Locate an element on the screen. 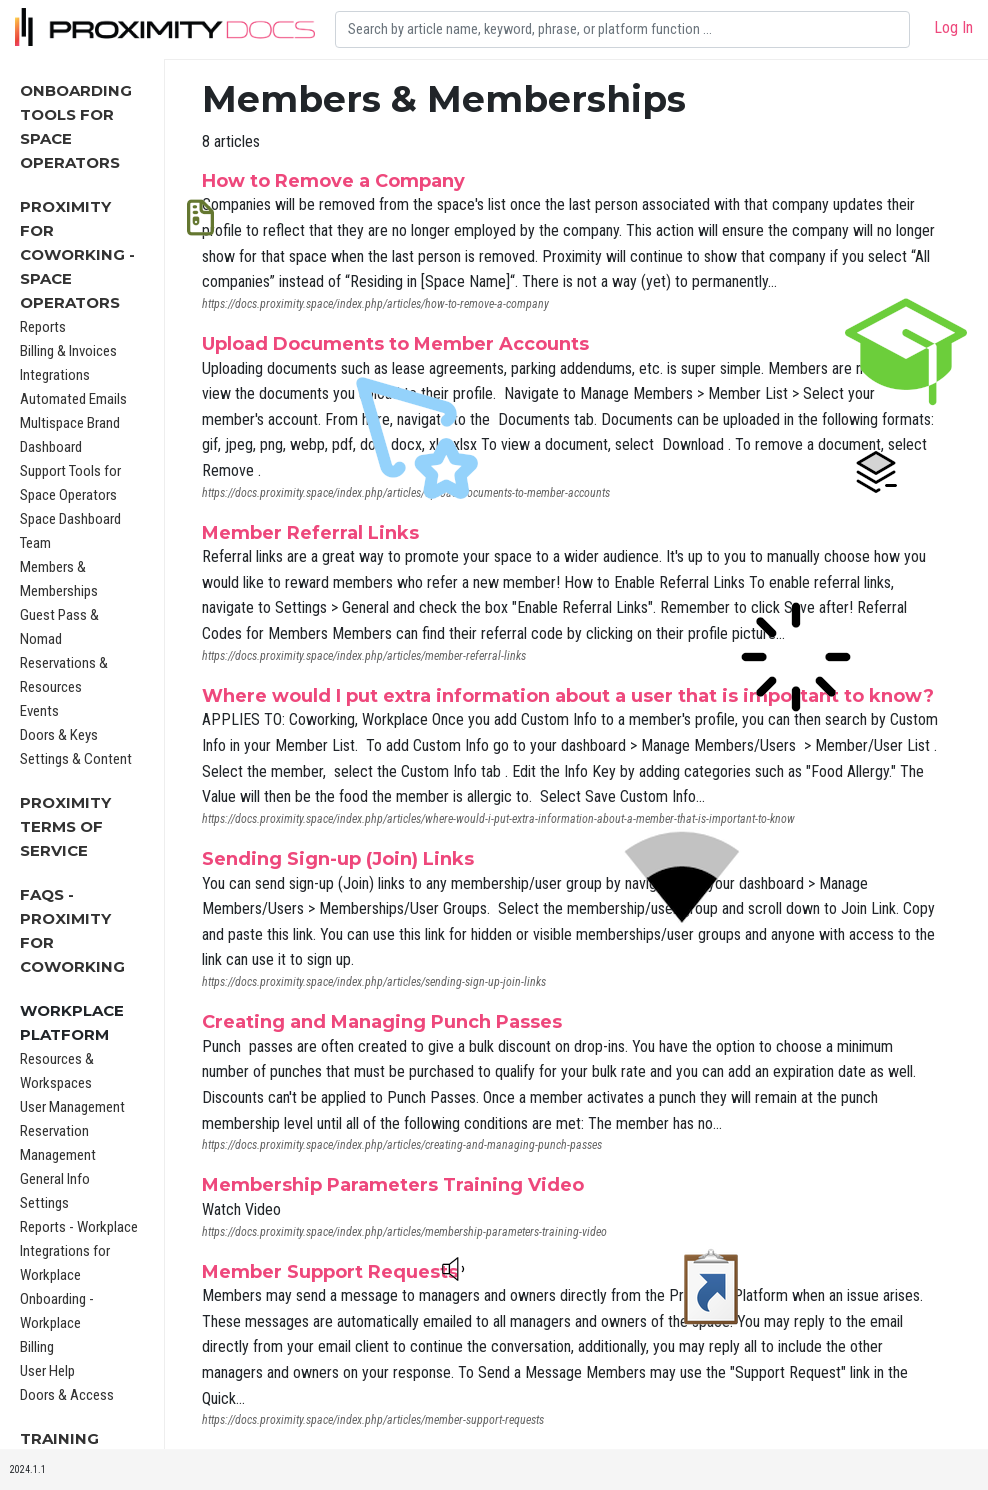  view compressed or archived files is located at coordinates (200, 217).